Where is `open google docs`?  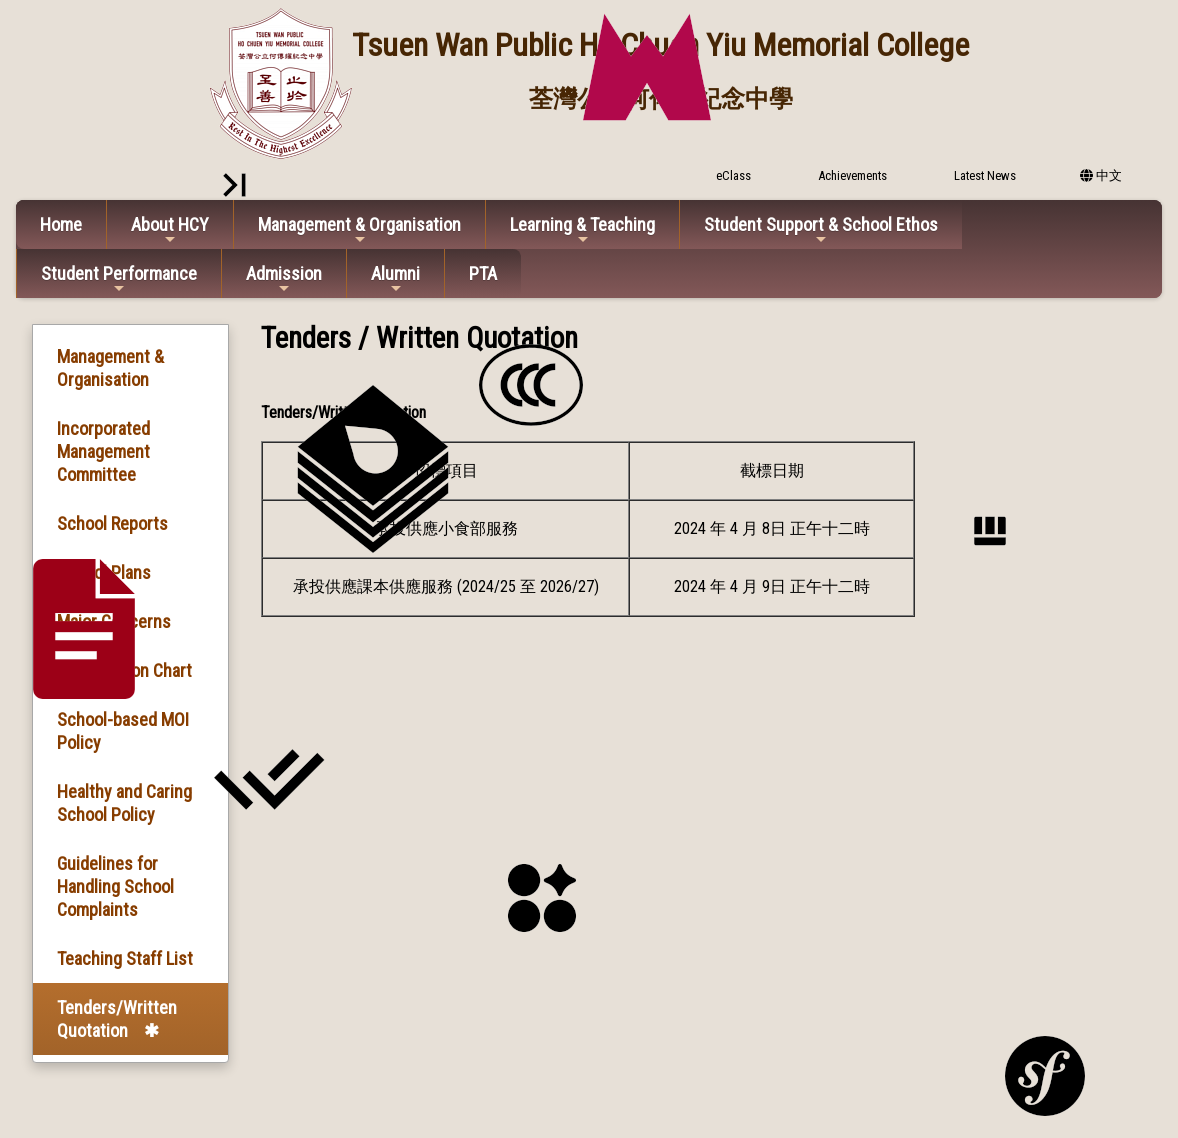
open google docs is located at coordinates (84, 629).